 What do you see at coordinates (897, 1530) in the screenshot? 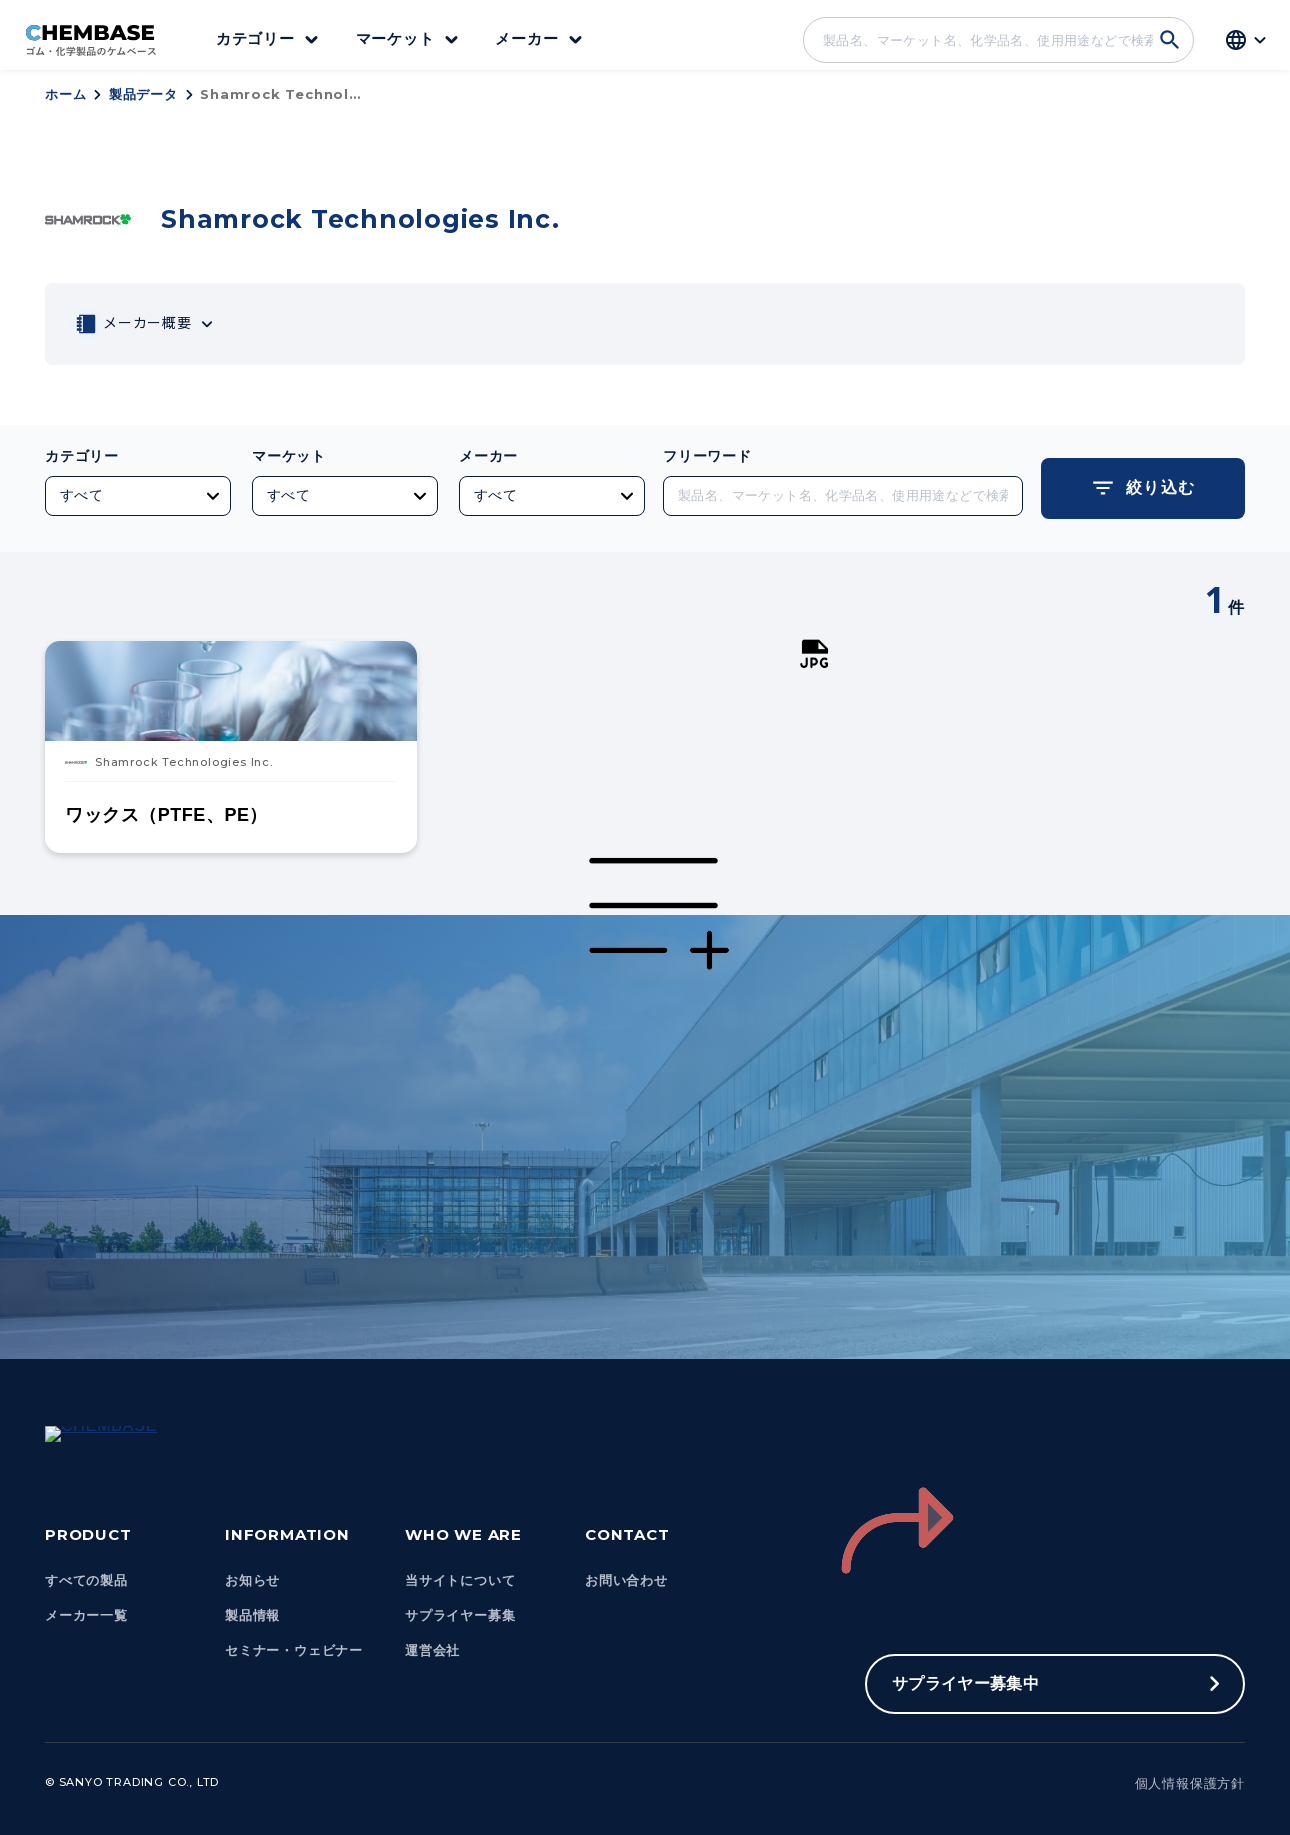
I see `share or forward content` at bounding box center [897, 1530].